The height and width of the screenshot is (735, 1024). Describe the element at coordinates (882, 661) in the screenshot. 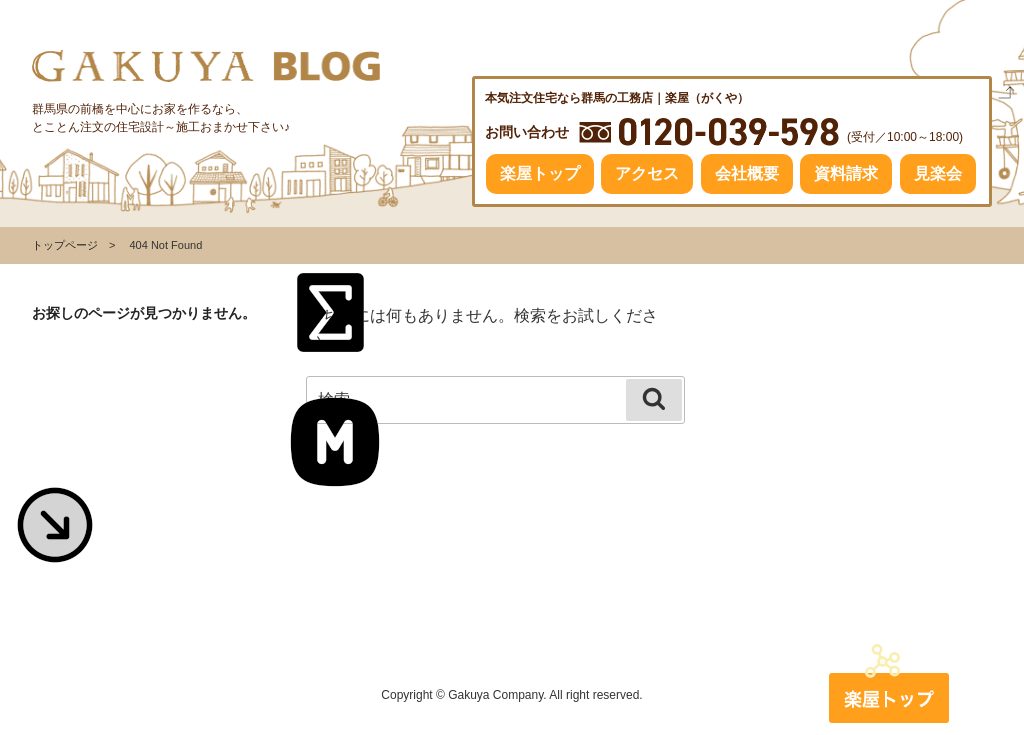

I see `view network connections or relationships` at that location.